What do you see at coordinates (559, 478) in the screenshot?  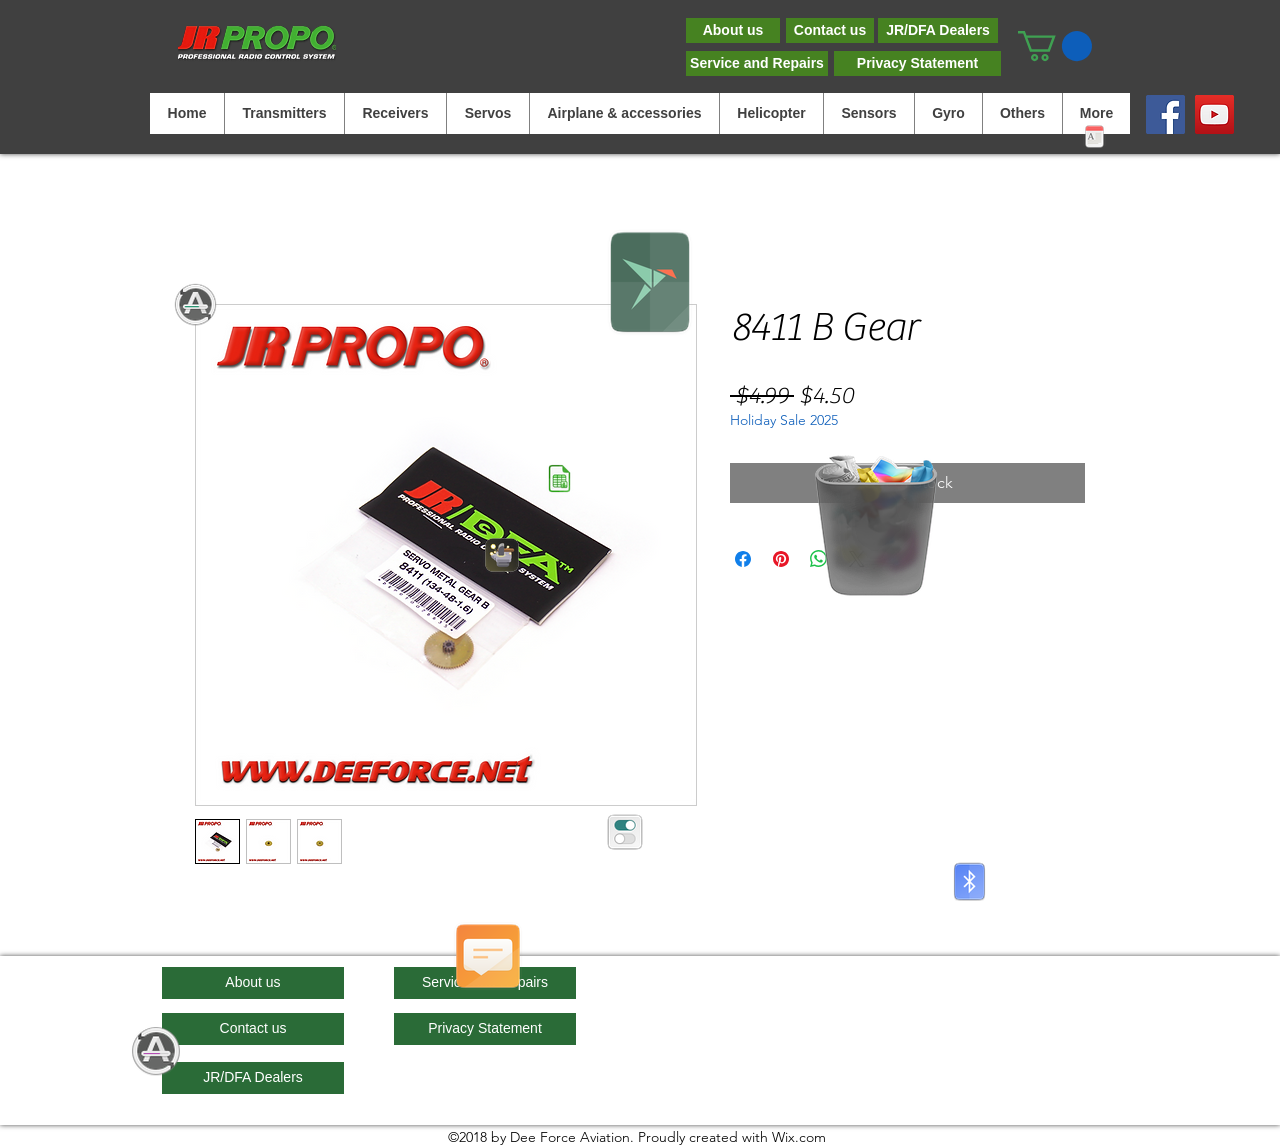 I see `open a libreoffice calc spreadsheet file` at bounding box center [559, 478].